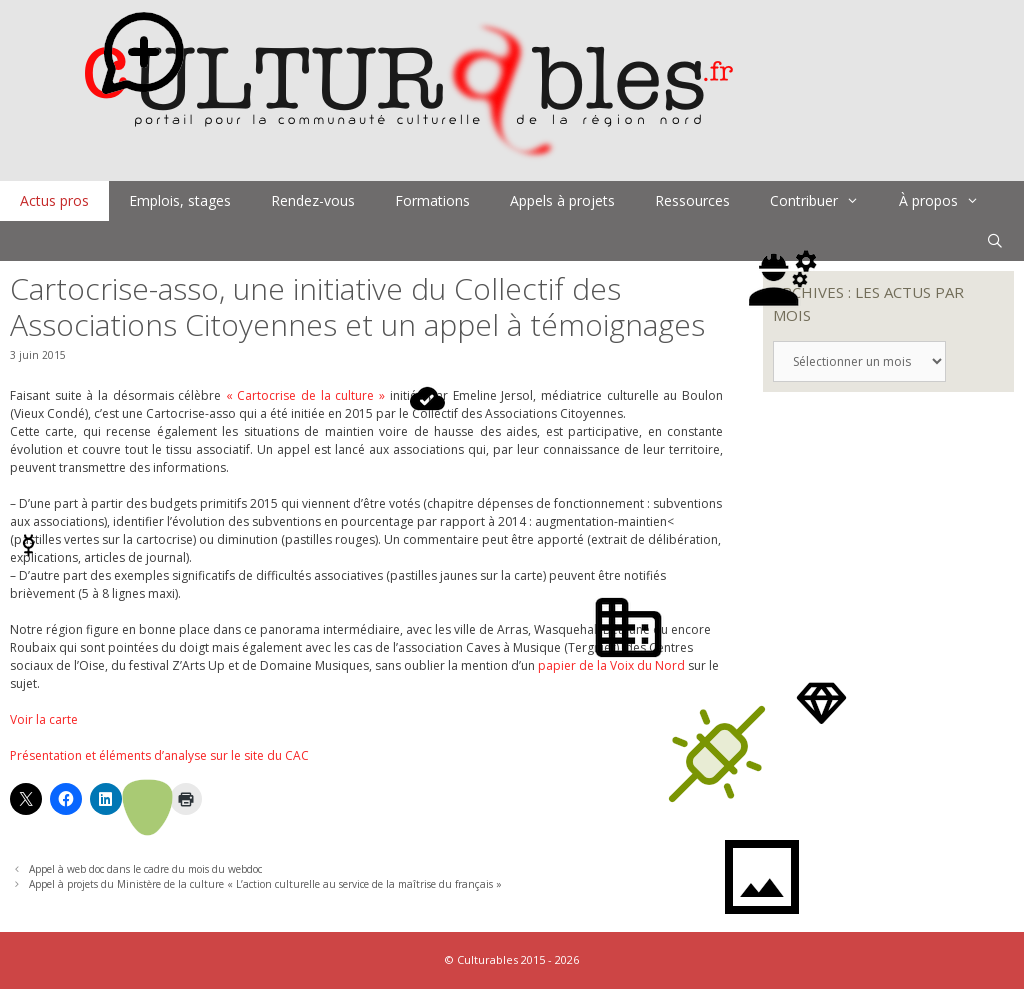 The height and width of the screenshot is (989, 1024). I want to click on access guitar or music tools, so click(147, 807).